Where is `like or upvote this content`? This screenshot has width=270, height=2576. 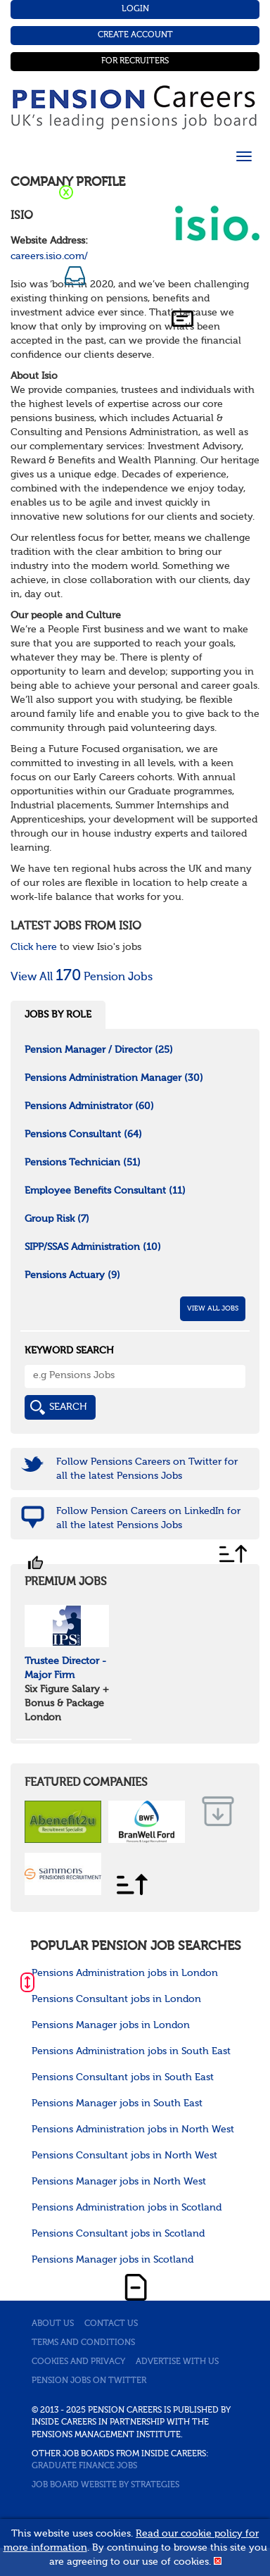 like or upvote this content is located at coordinates (35, 1563).